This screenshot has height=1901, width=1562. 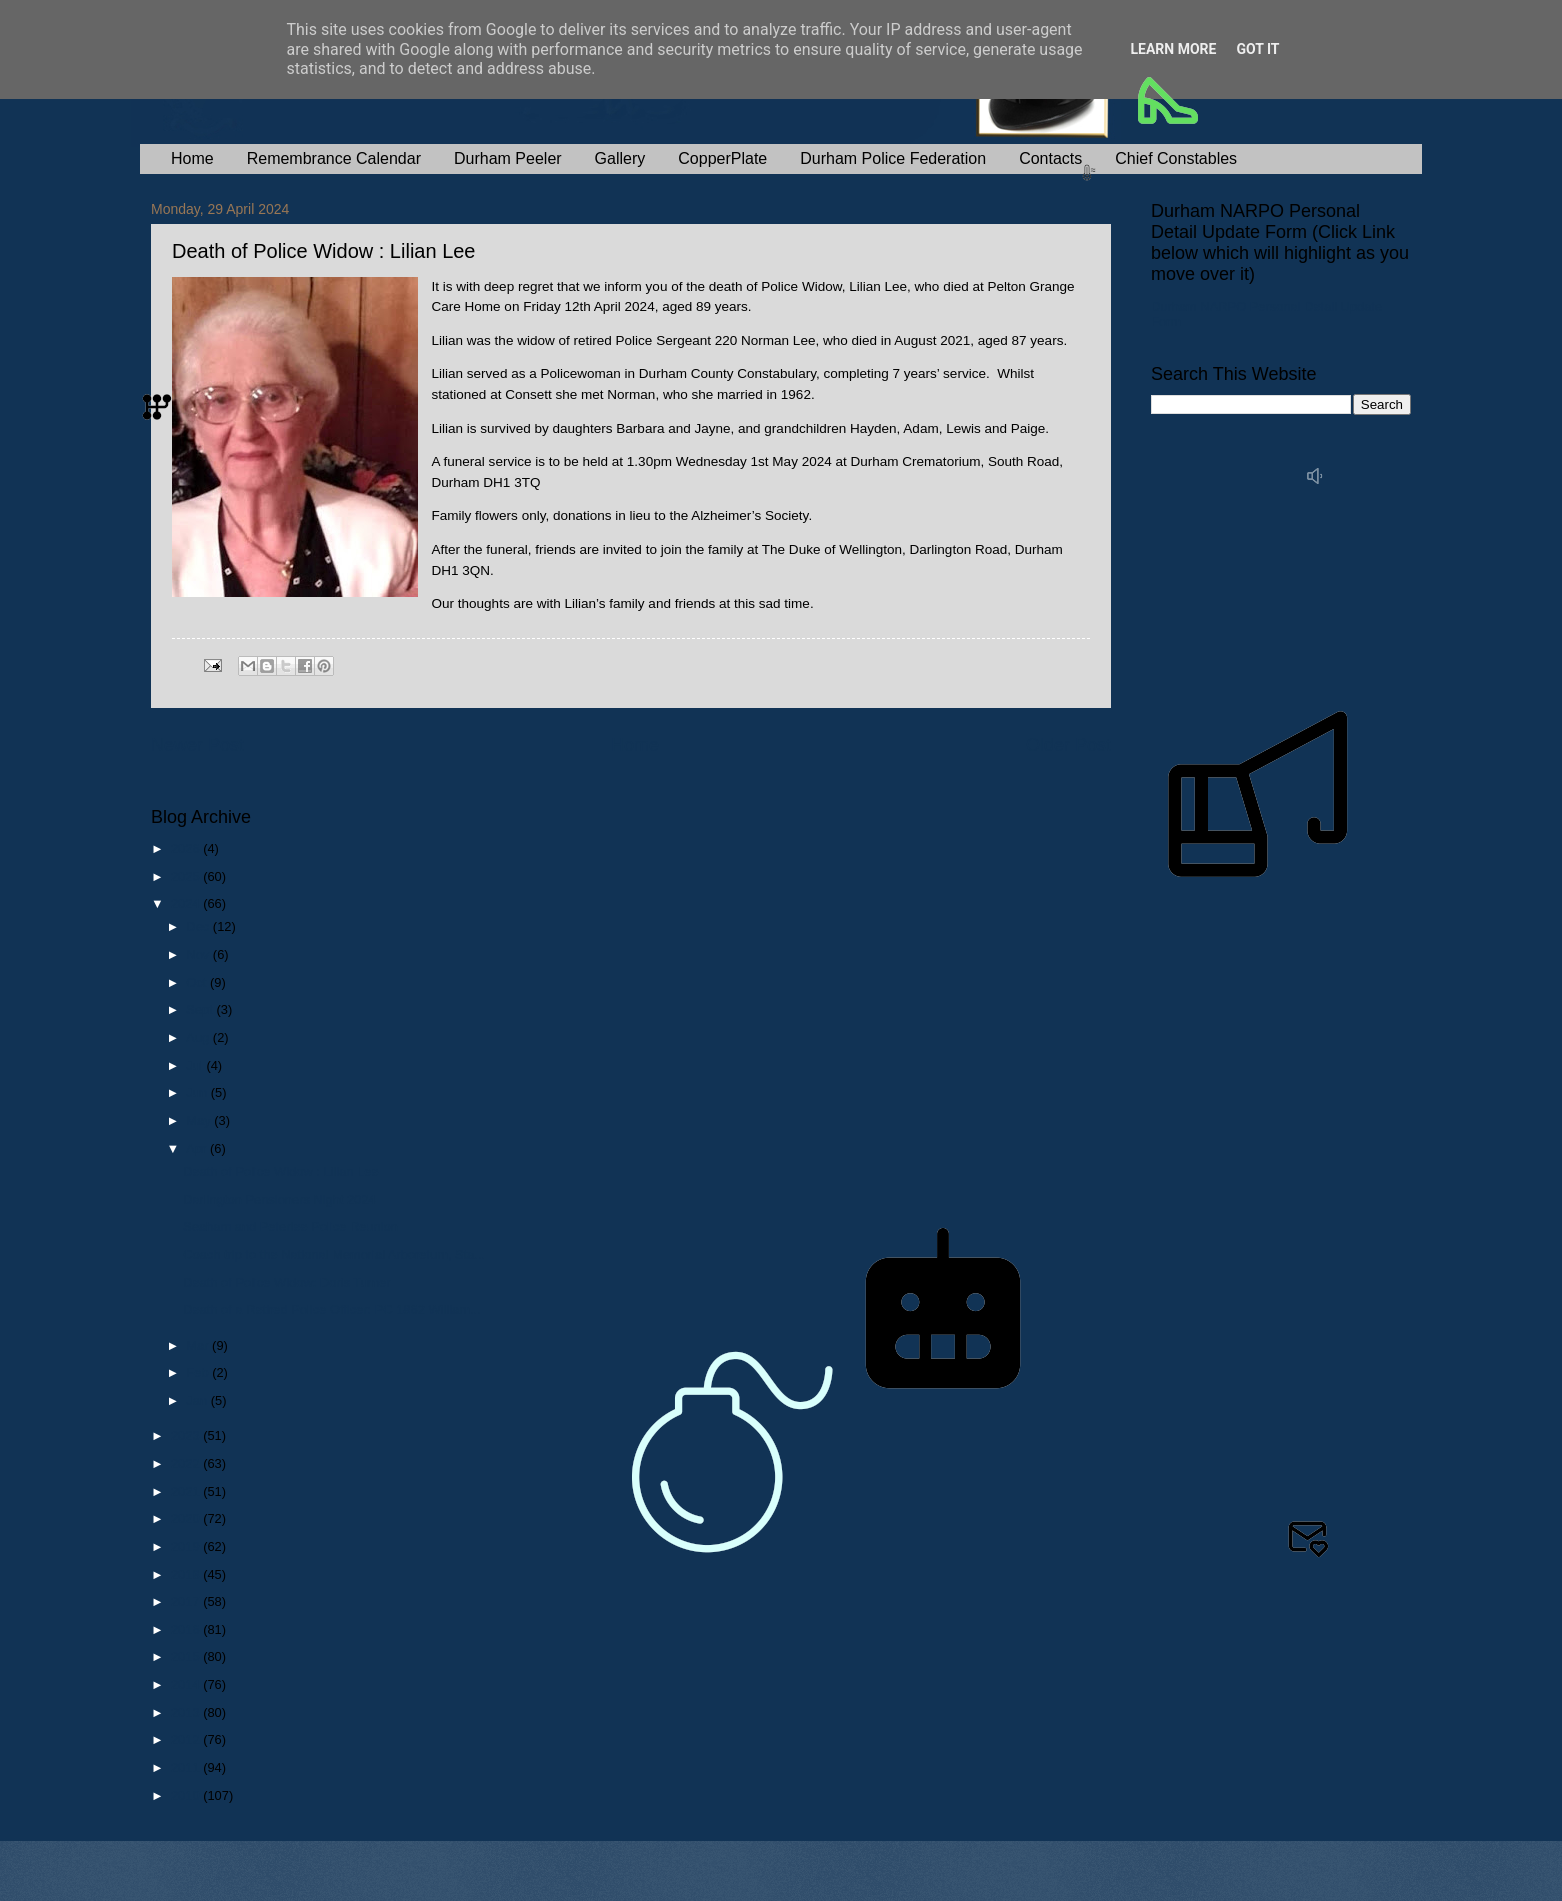 What do you see at coordinates (943, 1317) in the screenshot?
I see `access AI assistant or chatbot features` at bounding box center [943, 1317].